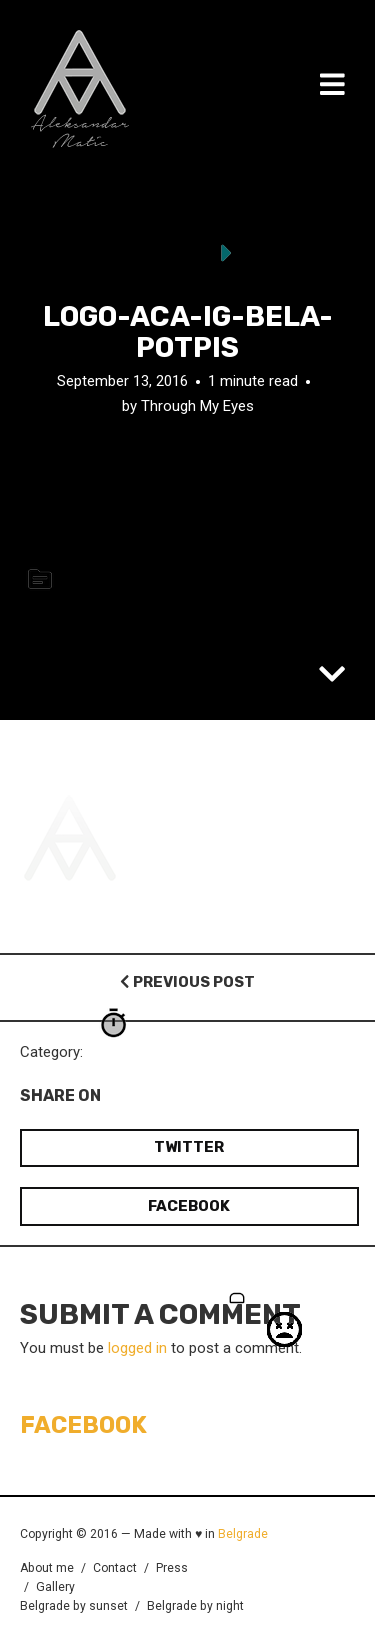  What do you see at coordinates (237, 1298) in the screenshot?
I see `indicates a tab or panel header element` at bounding box center [237, 1298].